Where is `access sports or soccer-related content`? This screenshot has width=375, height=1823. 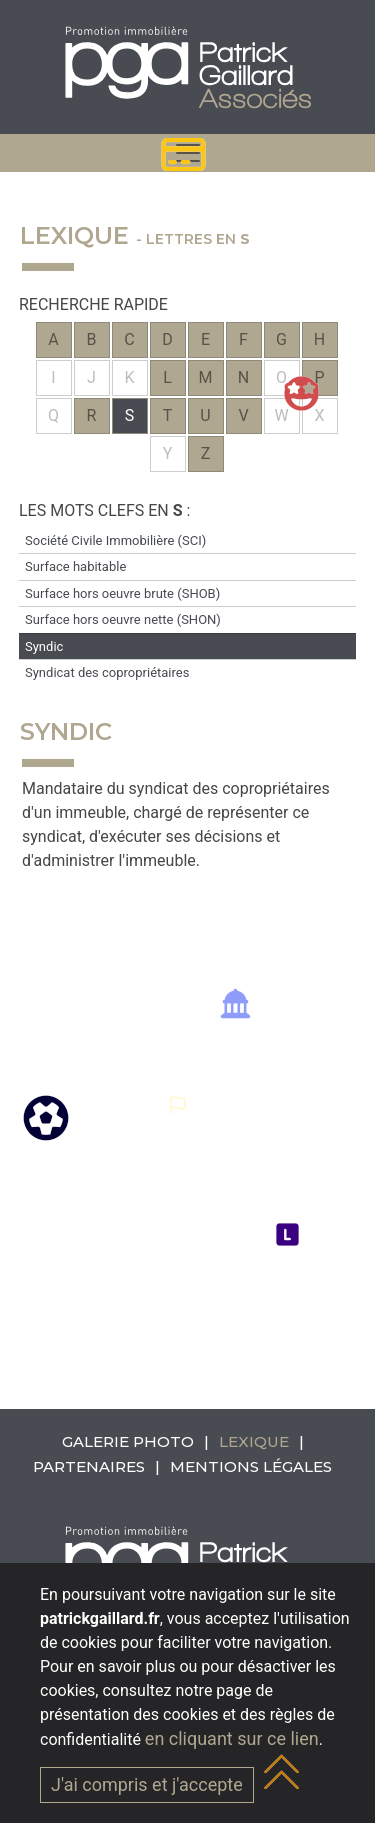 access sports or soccer-related content is located at coordinates (46, 1118).